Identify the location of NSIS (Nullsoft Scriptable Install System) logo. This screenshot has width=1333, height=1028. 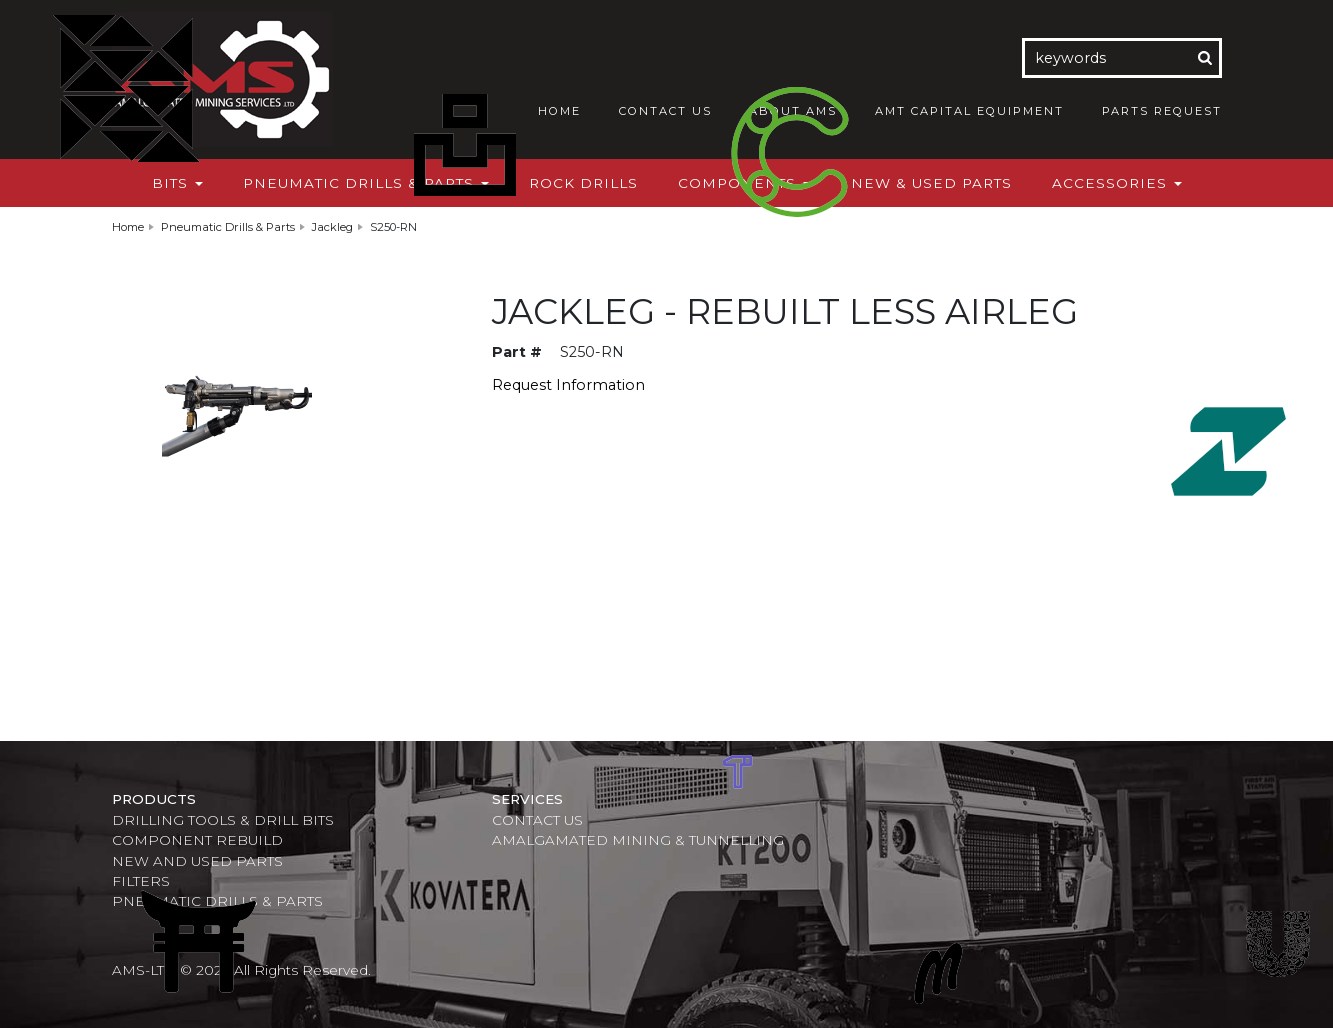
(126, 88).